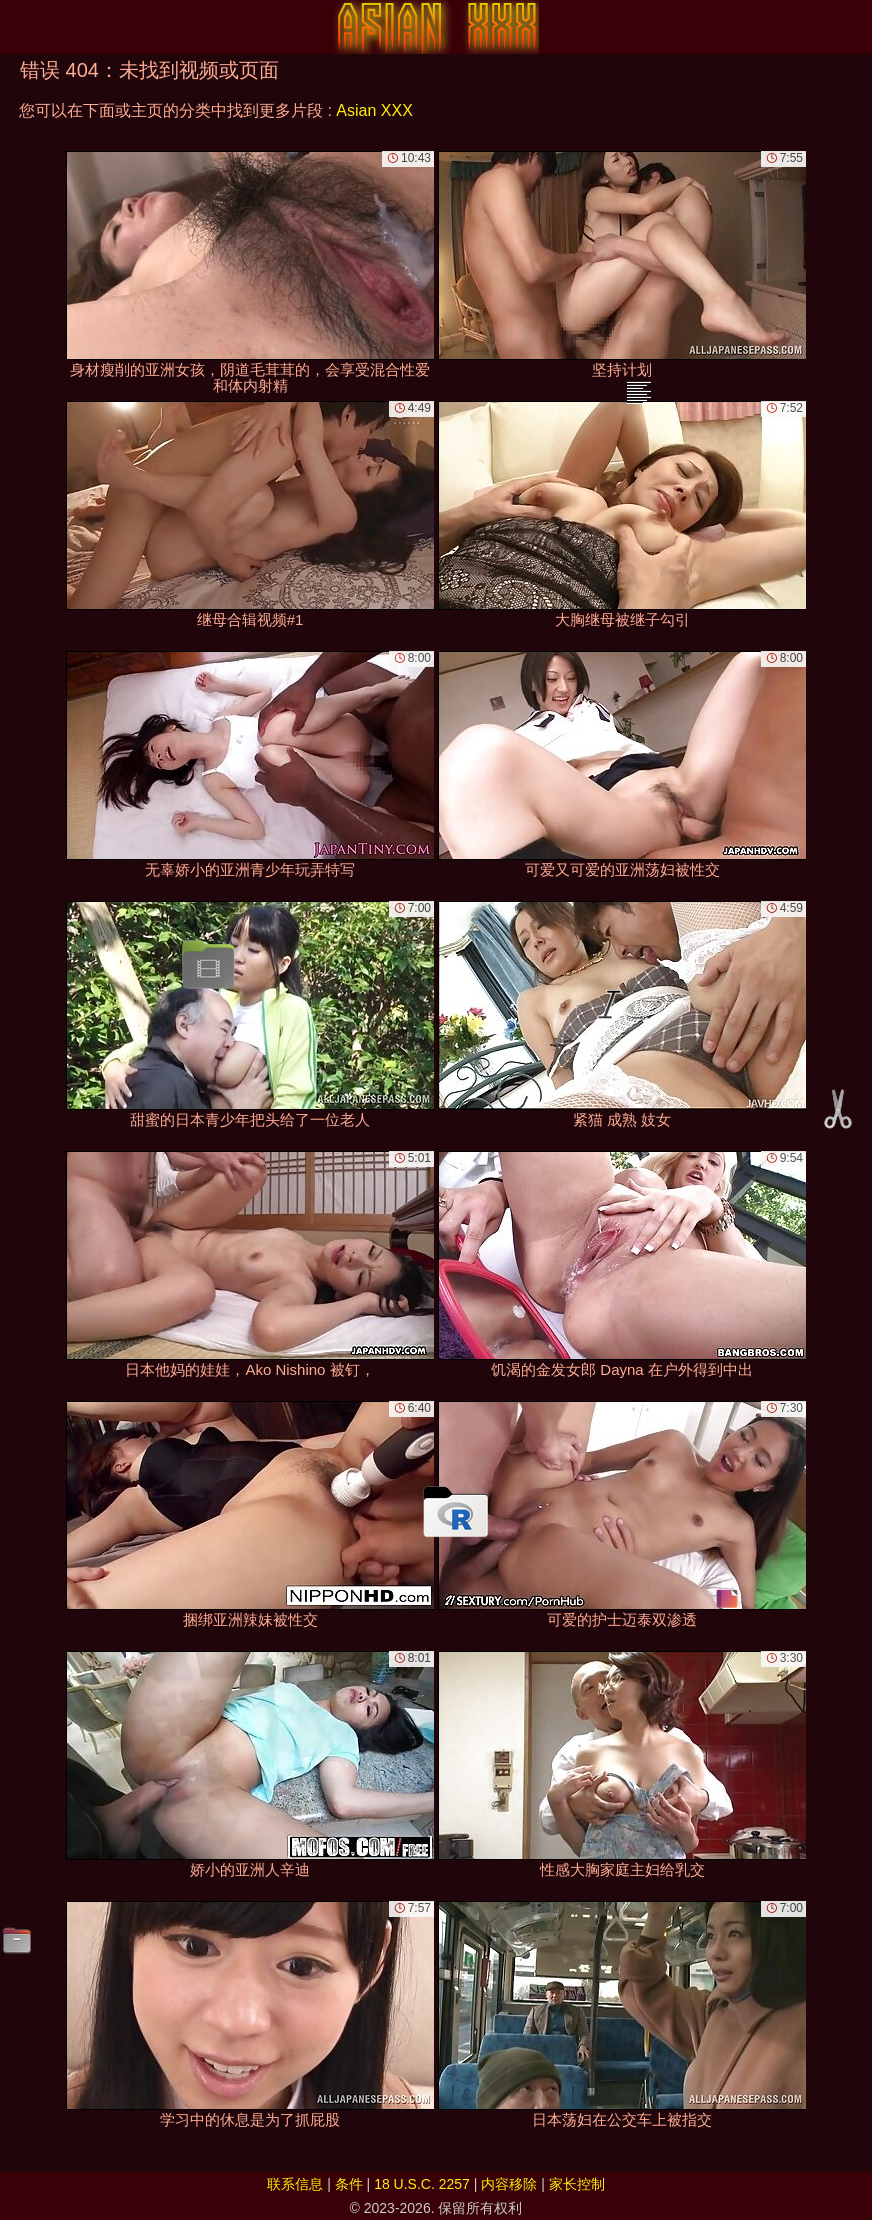 The image size is (872, 2220). What do you see at coordinates (838, 1109) in the screenshot?
I see `cut selected content to clipboard` at bounding box center [838, 1109].